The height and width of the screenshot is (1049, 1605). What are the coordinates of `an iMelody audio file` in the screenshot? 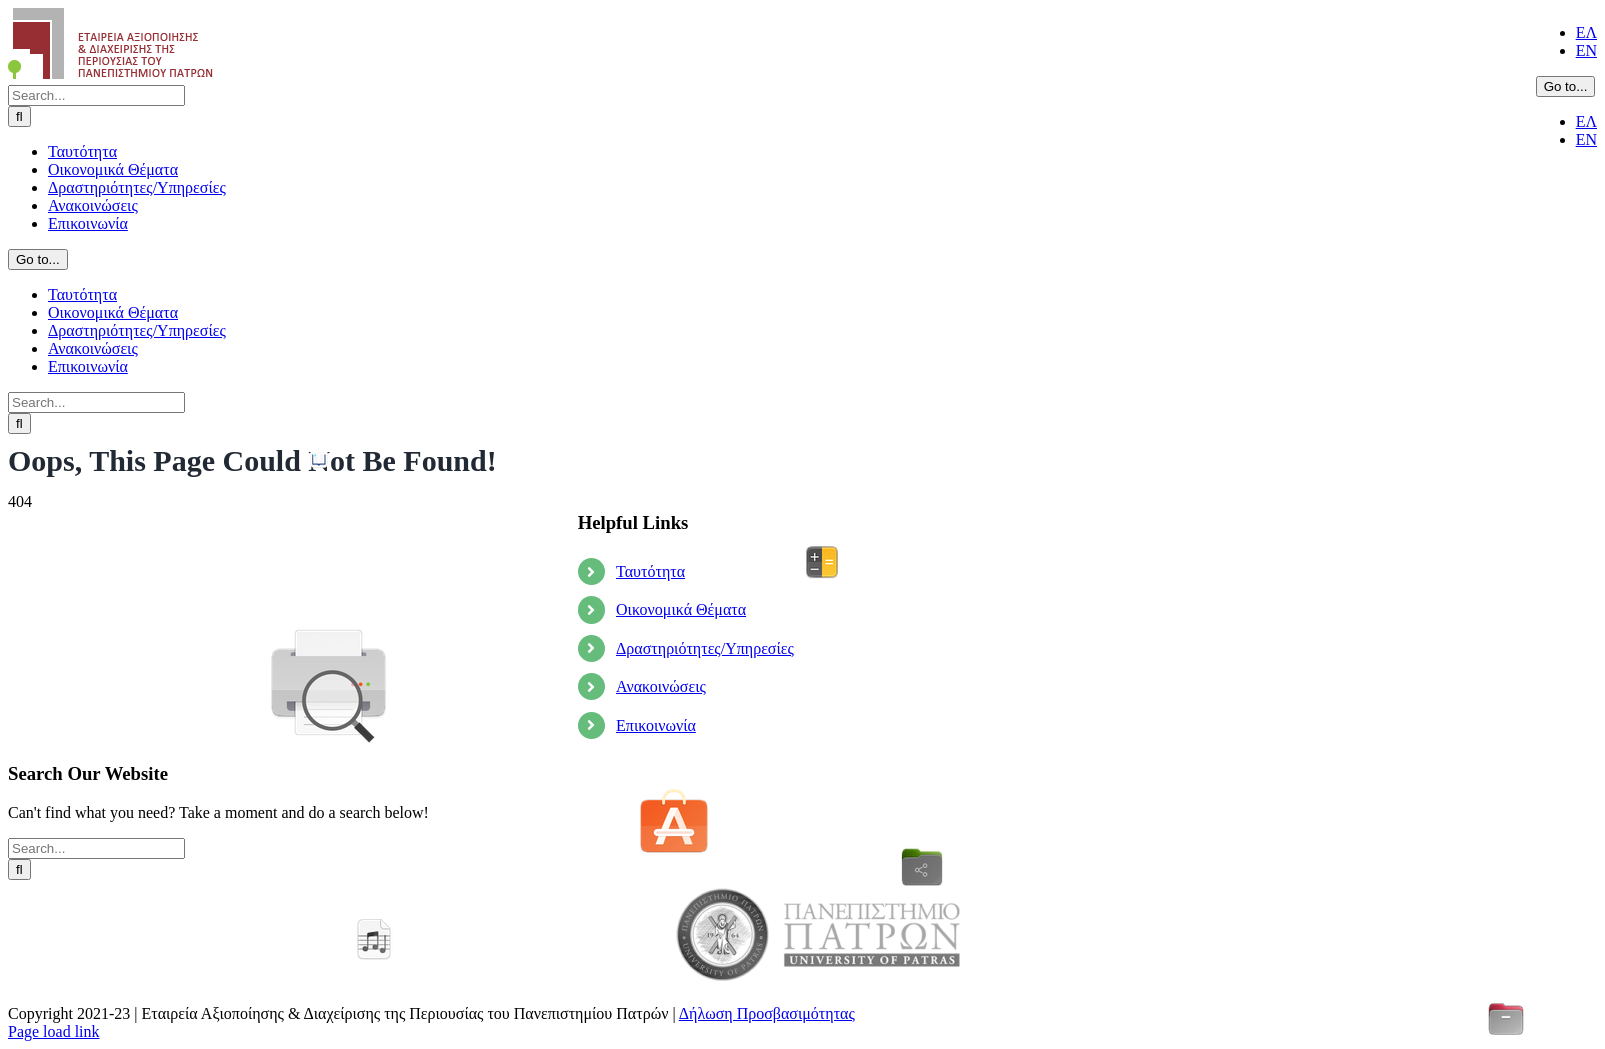 It's located at (374, 939).